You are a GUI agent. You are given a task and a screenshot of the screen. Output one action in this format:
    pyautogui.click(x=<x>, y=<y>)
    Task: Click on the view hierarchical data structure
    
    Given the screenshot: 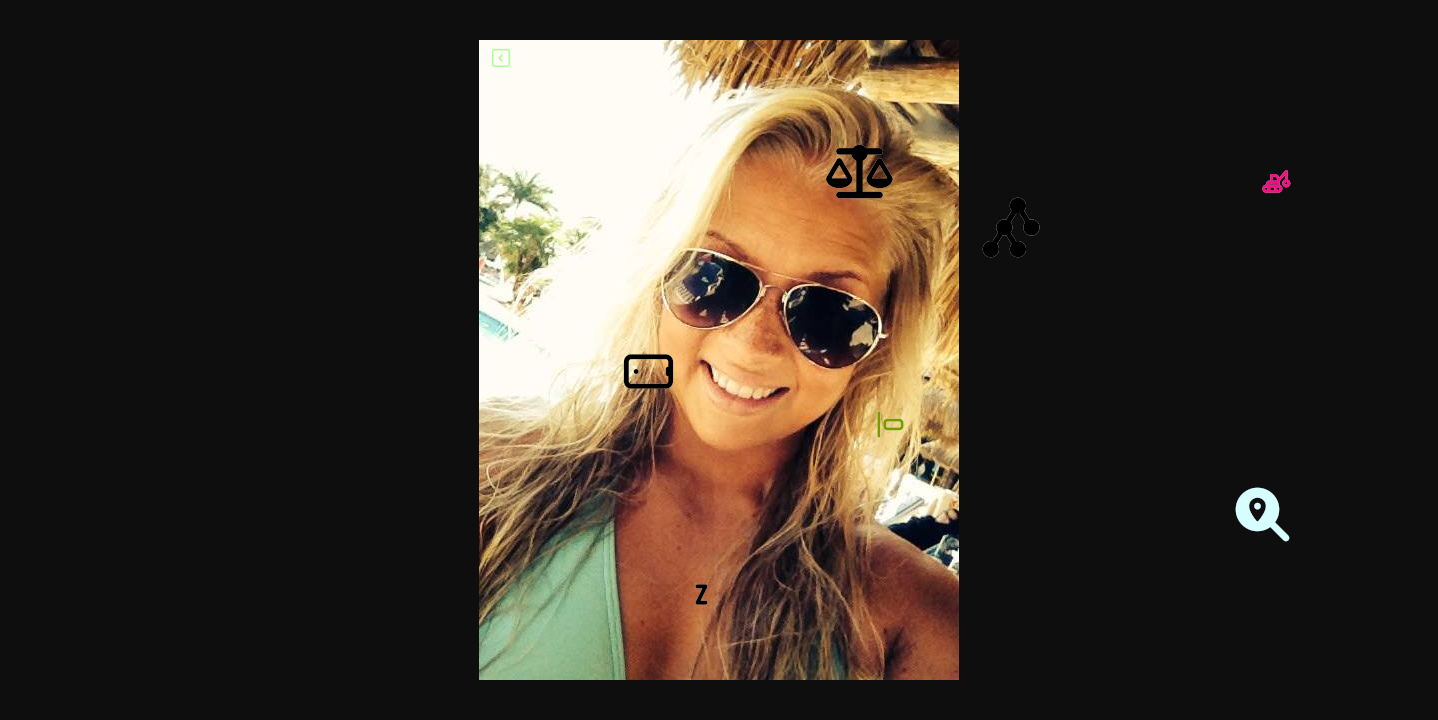 What is the action you would take?
    pyautogui.click(x=1012, y=227)
    